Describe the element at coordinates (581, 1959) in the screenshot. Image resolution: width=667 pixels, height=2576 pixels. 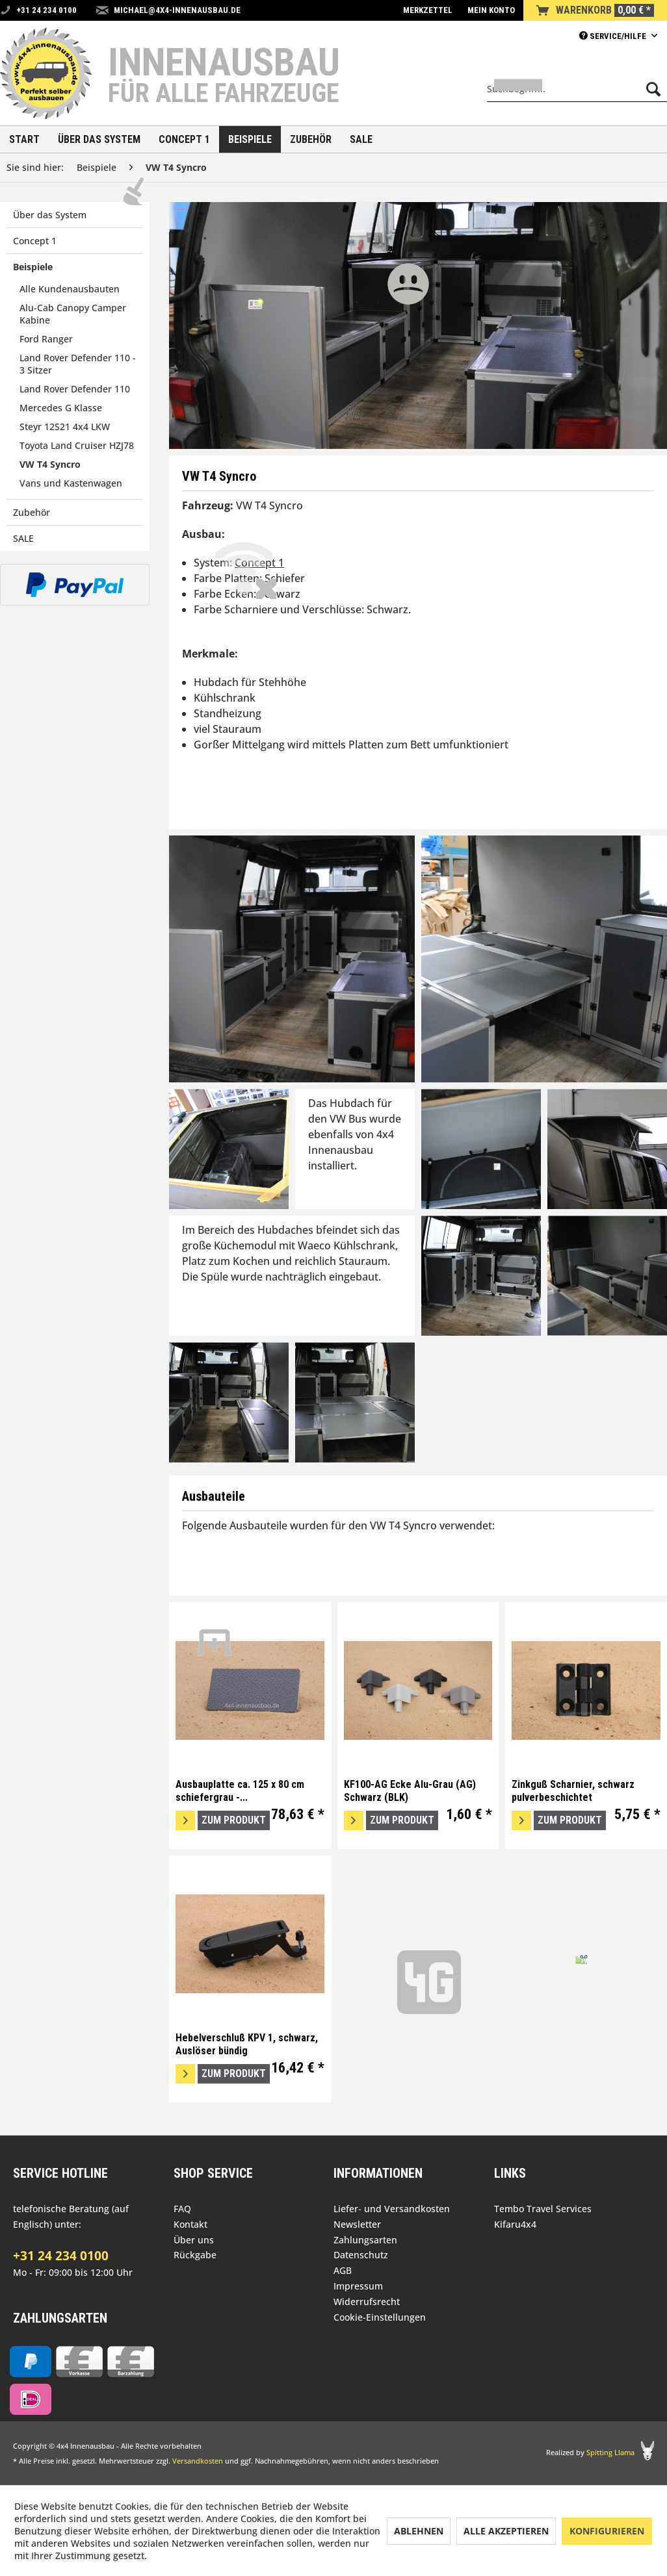
I see `access utility and accessory applications` at that location.